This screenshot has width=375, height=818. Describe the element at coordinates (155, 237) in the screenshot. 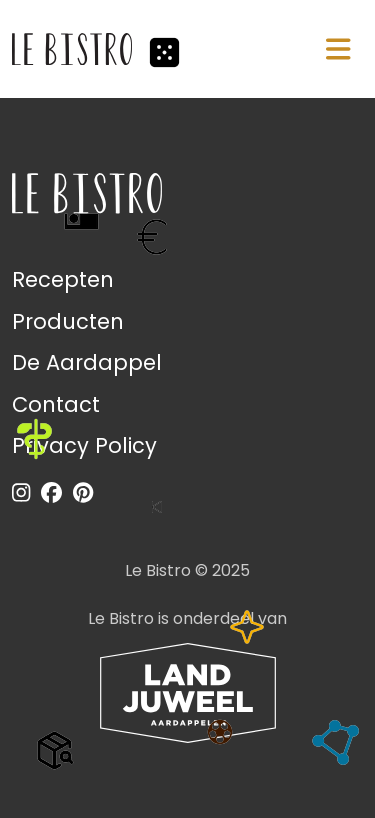

I see `view or select euro currency` at that location.